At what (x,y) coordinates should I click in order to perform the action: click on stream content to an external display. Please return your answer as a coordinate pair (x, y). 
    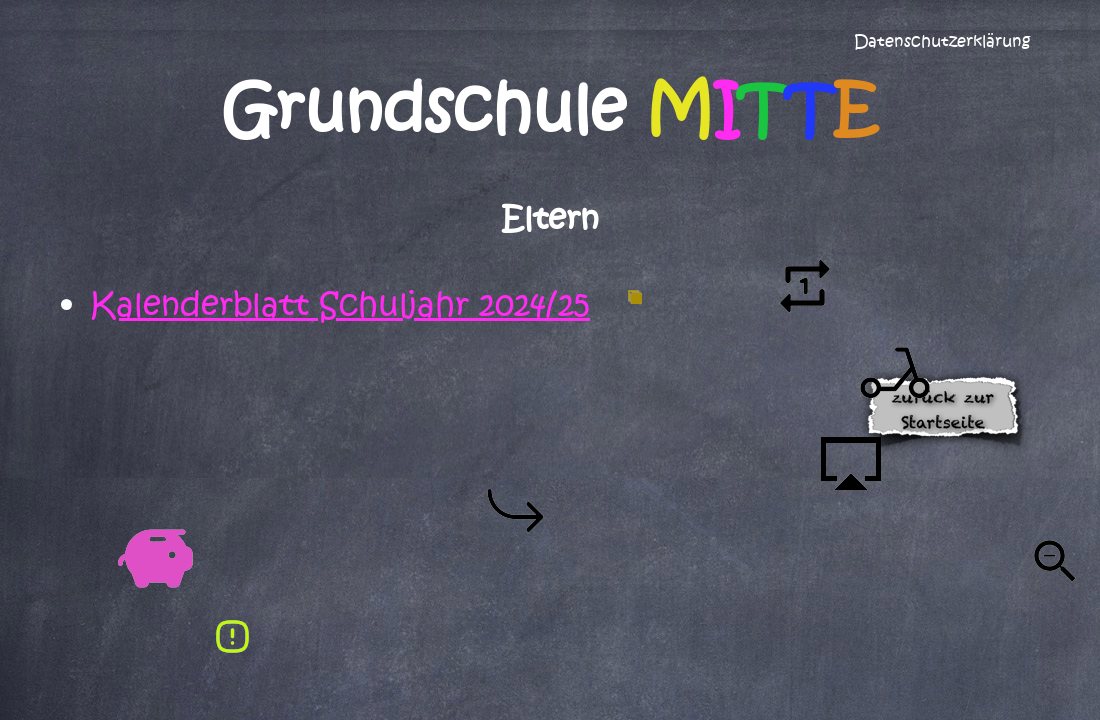
    Looking at the image, I should click on (851, 462).